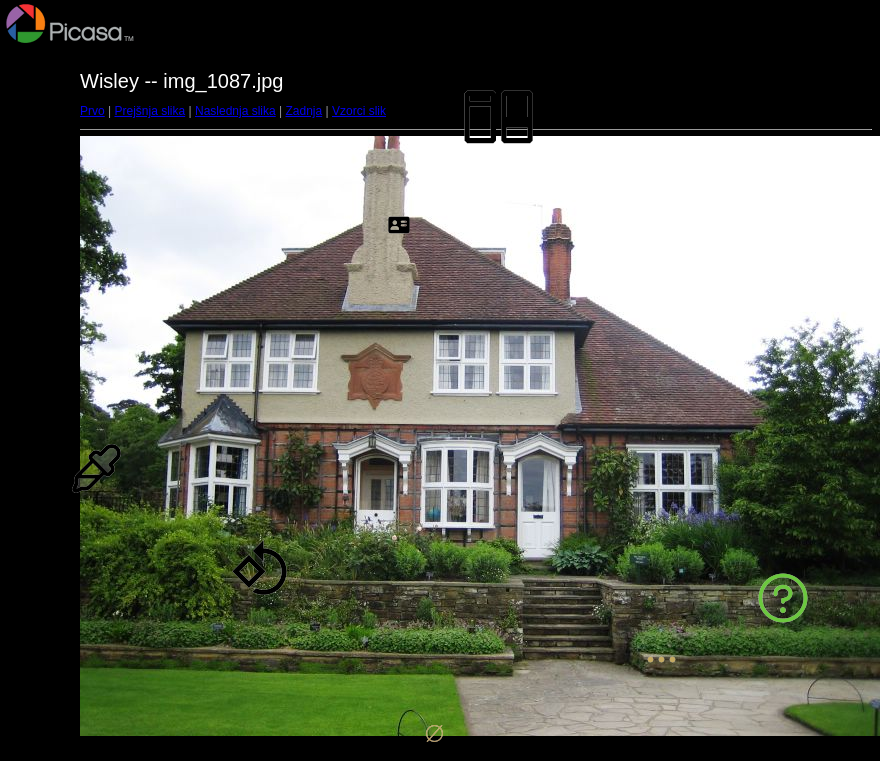  Describe the element at coordinates (399, 225) in the screenshot. I see `view contact card details` at that location.